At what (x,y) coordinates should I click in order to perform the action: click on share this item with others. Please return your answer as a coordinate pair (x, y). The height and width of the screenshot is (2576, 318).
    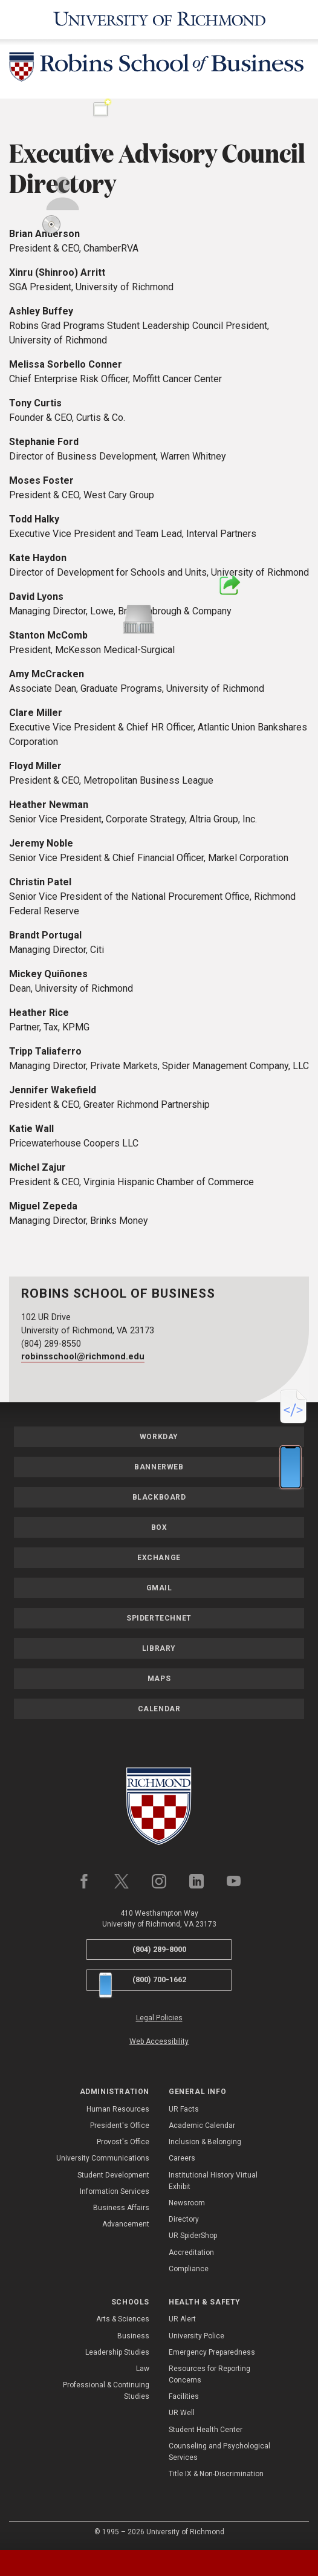
    Looking at the image, I should click on (229, 585).